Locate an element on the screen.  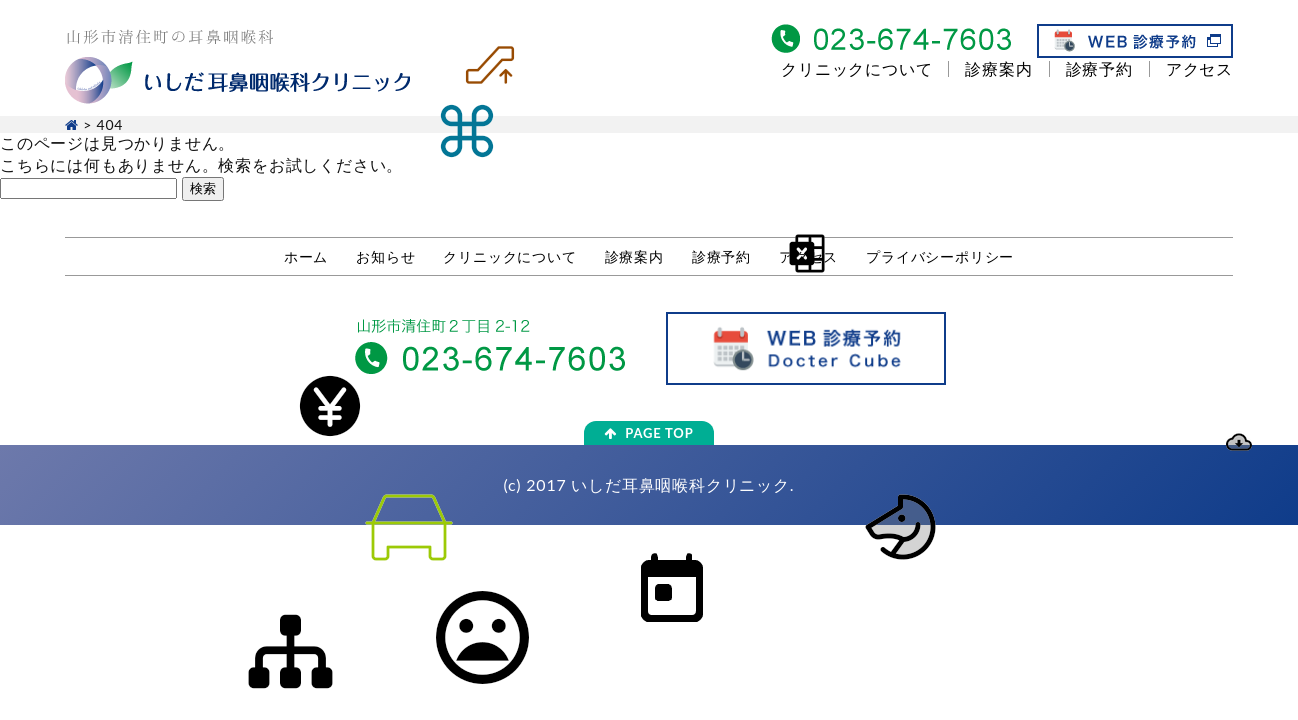
access vehicle or car-related features is located at coordinates (409, 529).